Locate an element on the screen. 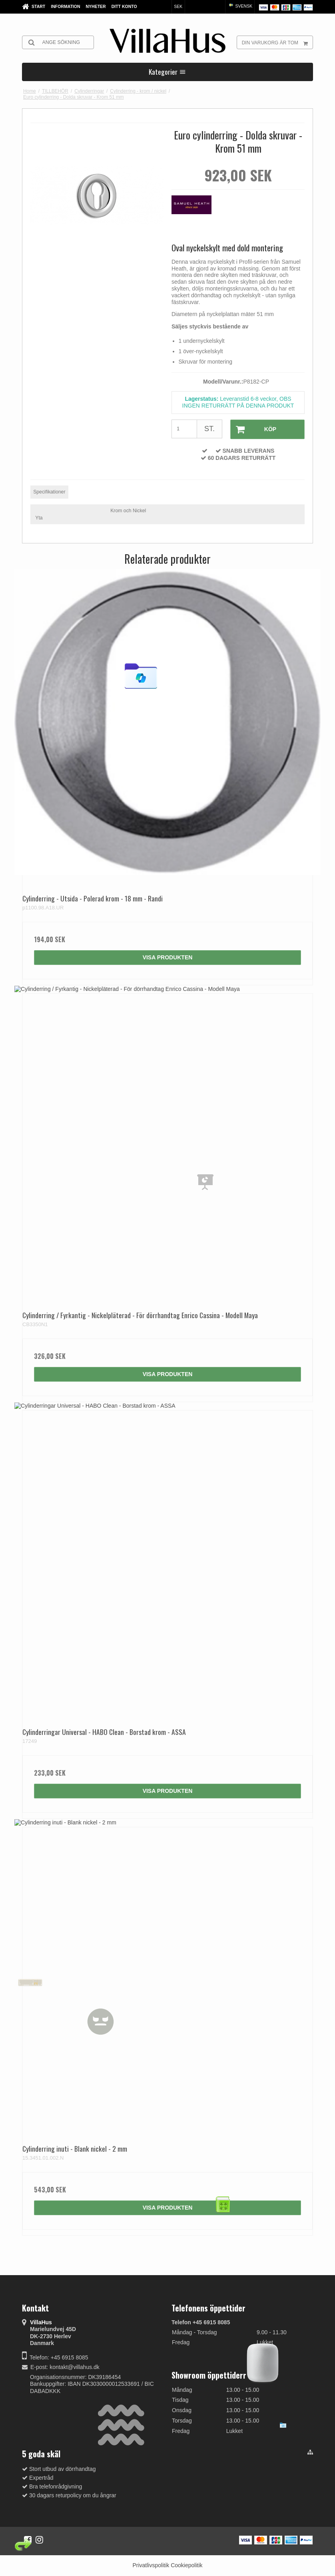 The image size is (335, 2576). bluetooth keyboard connected (yellow variant) is located at coordinates (30, 1982).